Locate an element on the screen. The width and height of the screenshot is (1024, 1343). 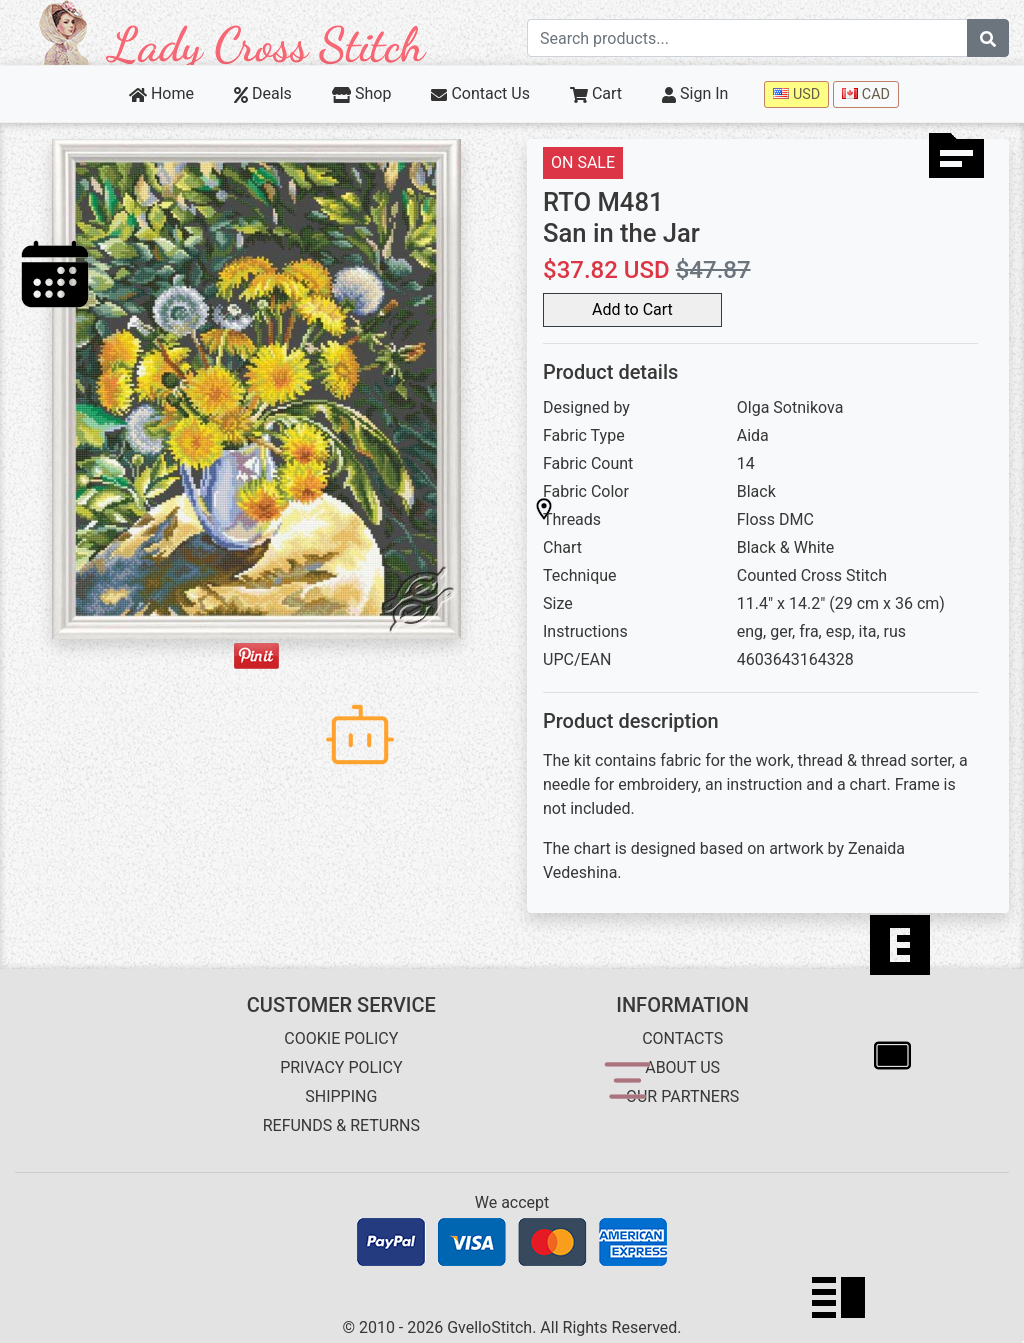
toggle vertical split view layout is located at coordinates (838, 1297).